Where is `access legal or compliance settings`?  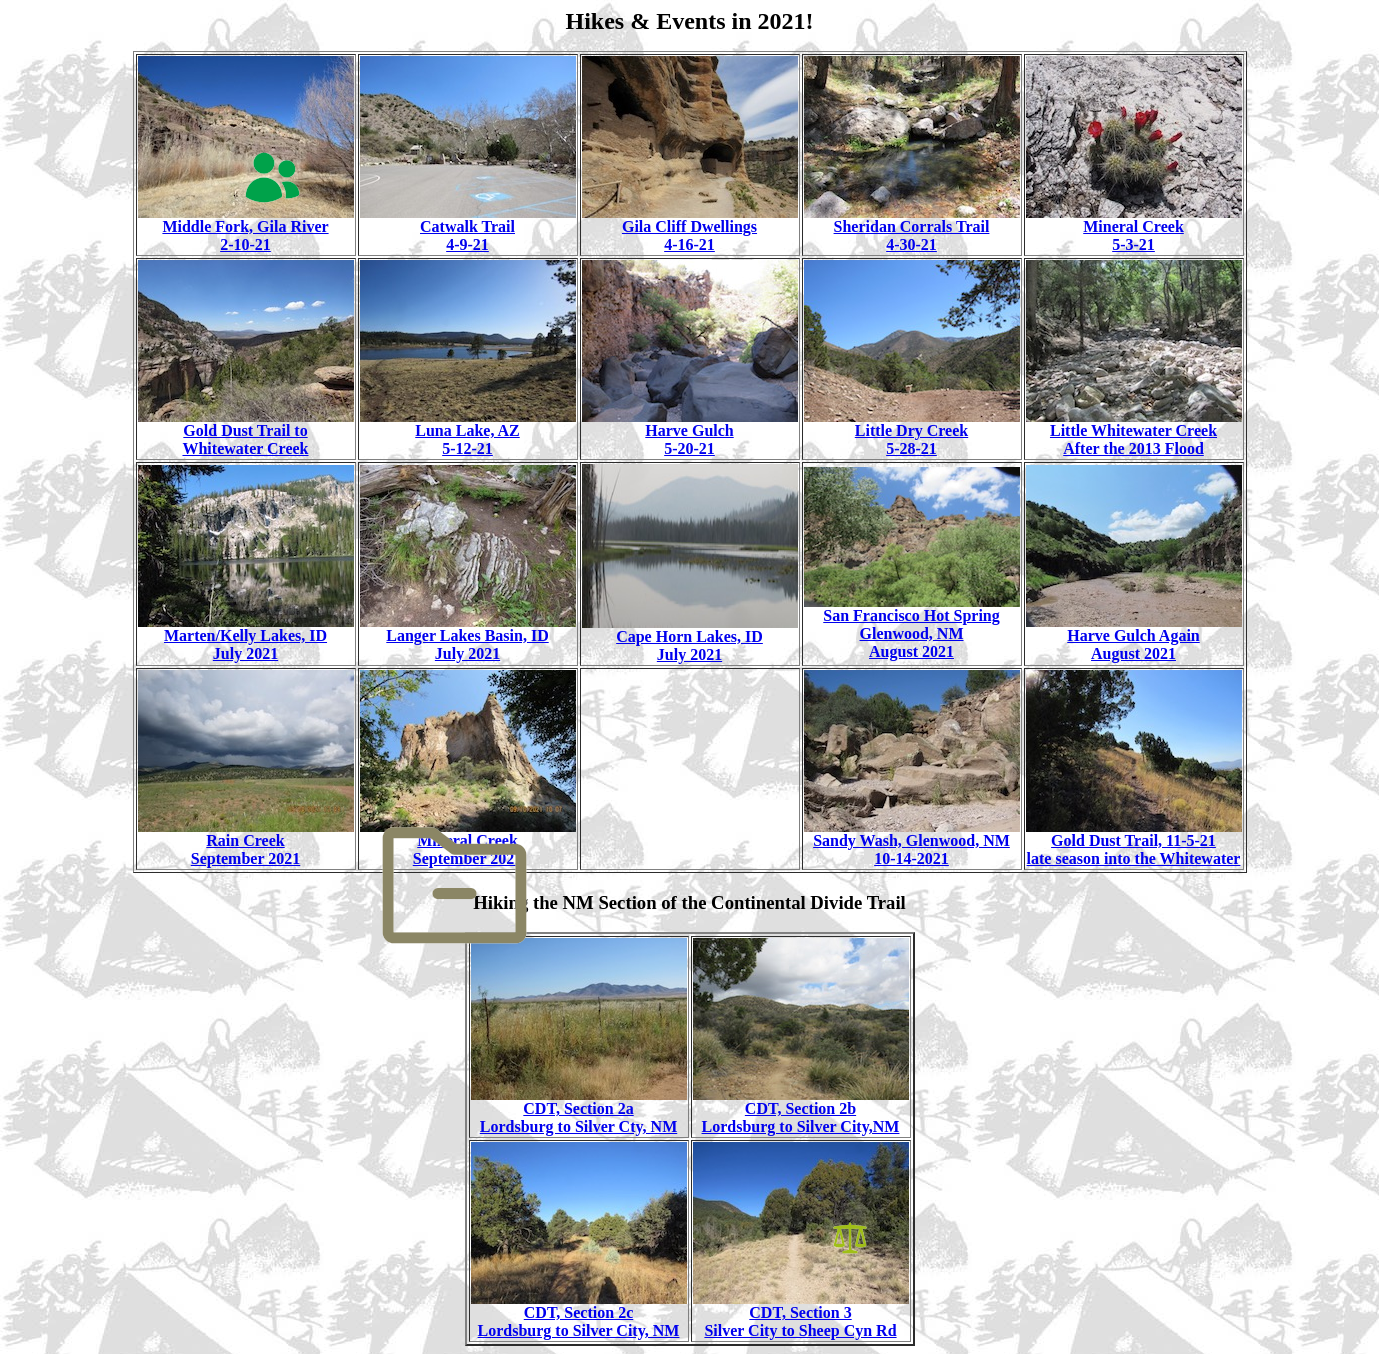
access legal or compliance settings is located at coordinates (850, 1238).